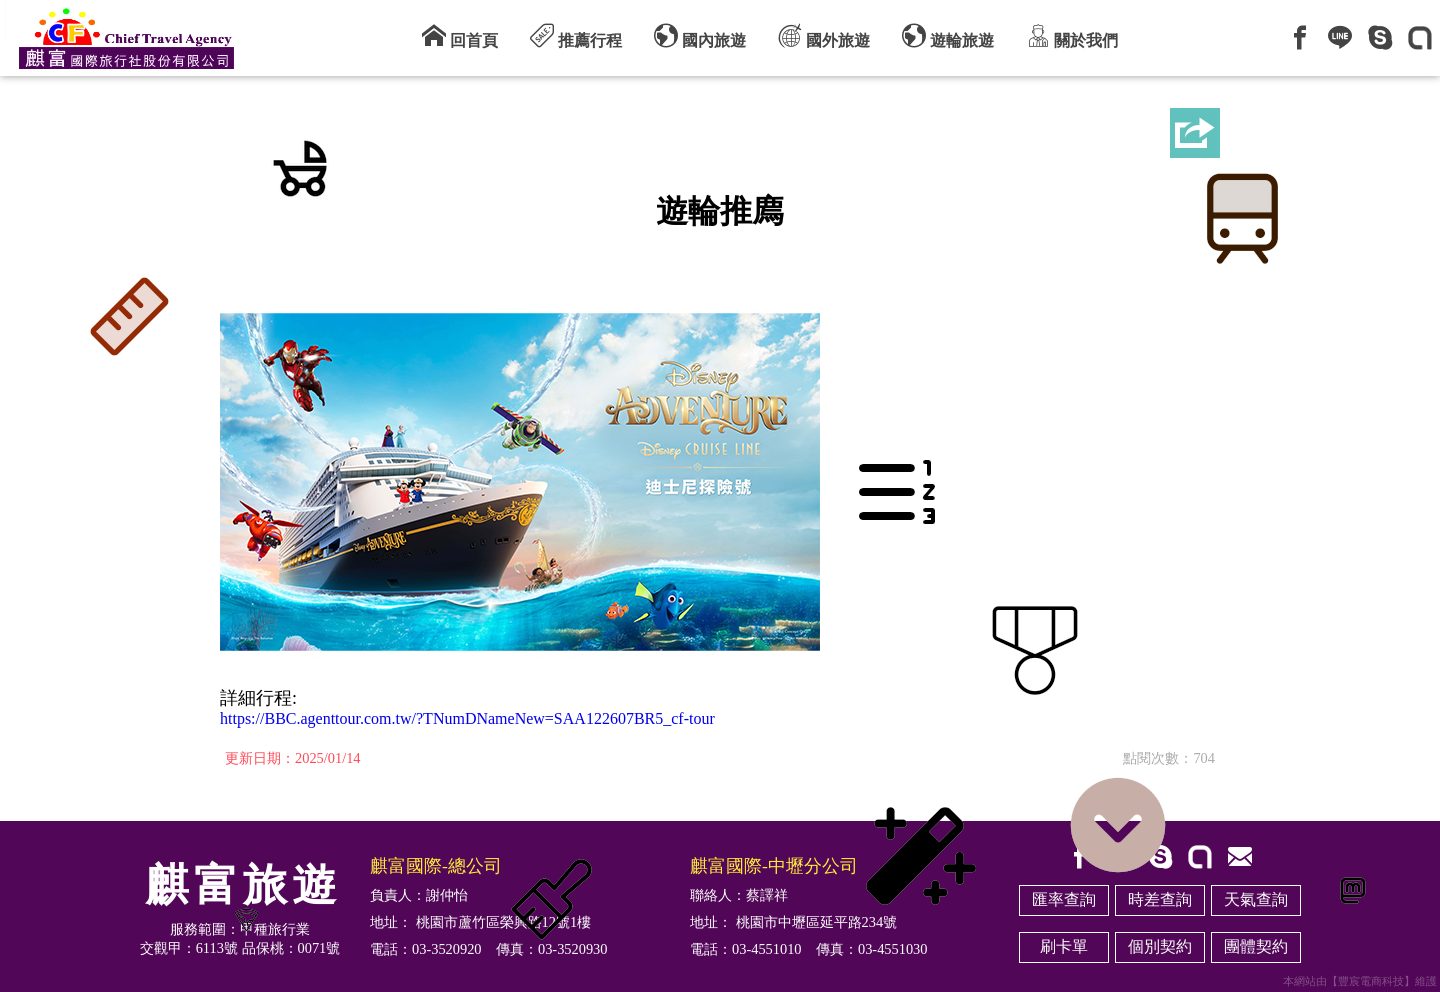  I want to click on open mastodon app, so click(1353, 890).